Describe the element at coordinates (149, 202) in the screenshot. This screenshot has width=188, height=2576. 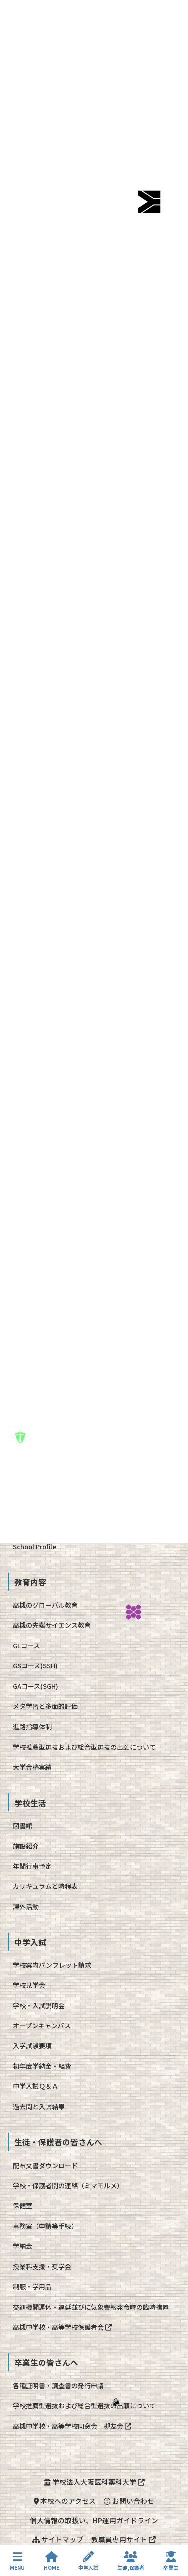
I see `select south africa as country or region` at that location.